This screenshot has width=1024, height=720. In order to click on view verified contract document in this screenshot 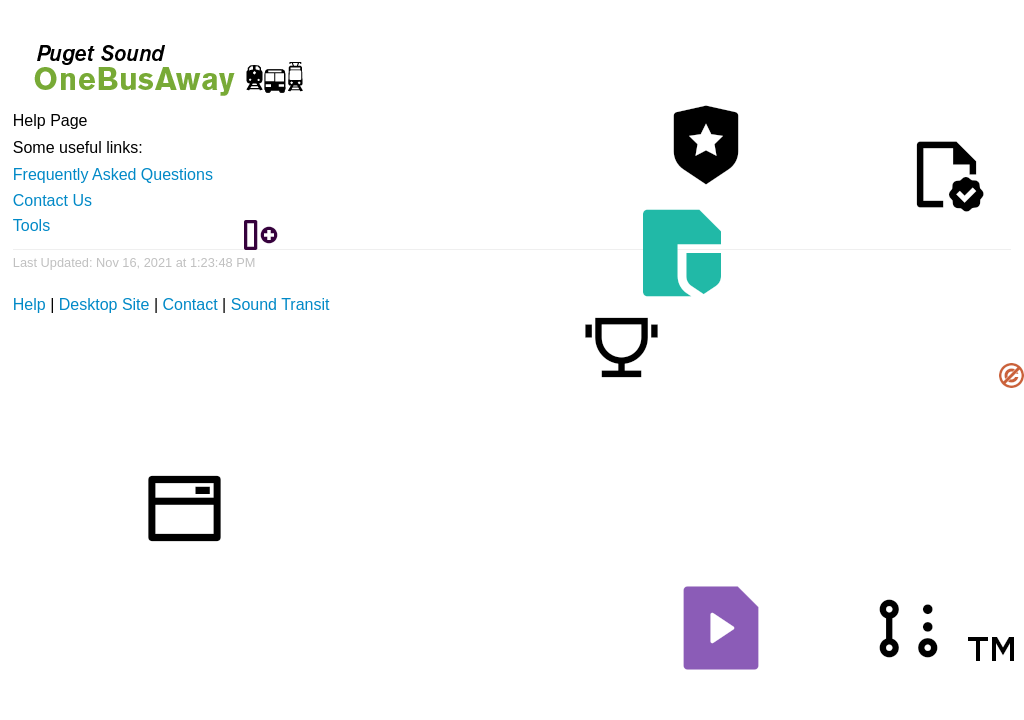, I will do `click(946, 174)`.